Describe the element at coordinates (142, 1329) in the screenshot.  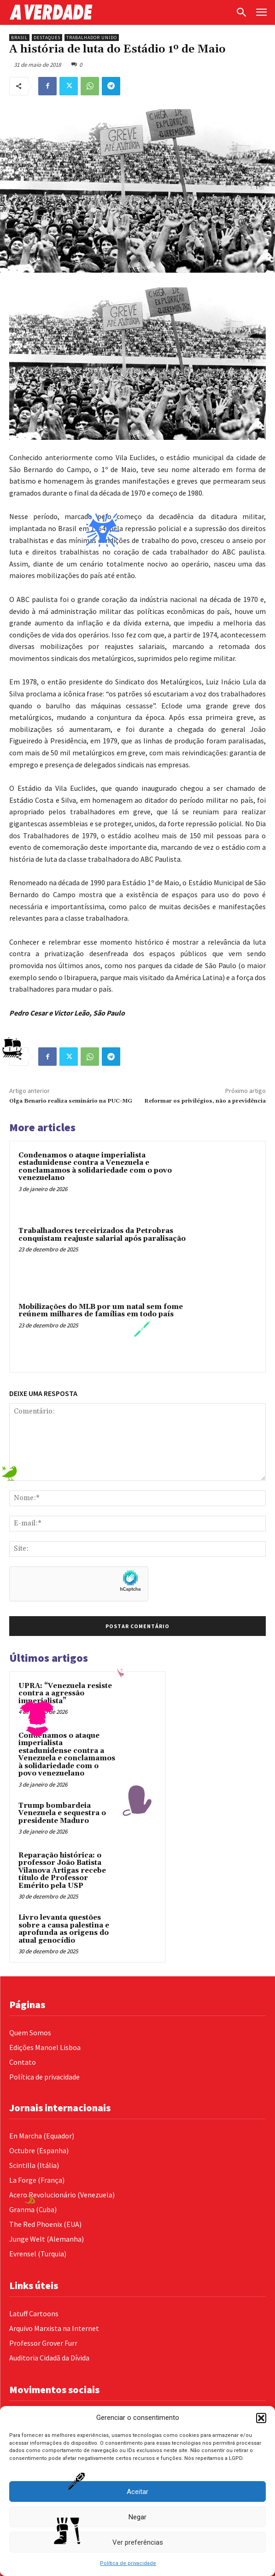
I see `select bo staff as your weapon` at that location.